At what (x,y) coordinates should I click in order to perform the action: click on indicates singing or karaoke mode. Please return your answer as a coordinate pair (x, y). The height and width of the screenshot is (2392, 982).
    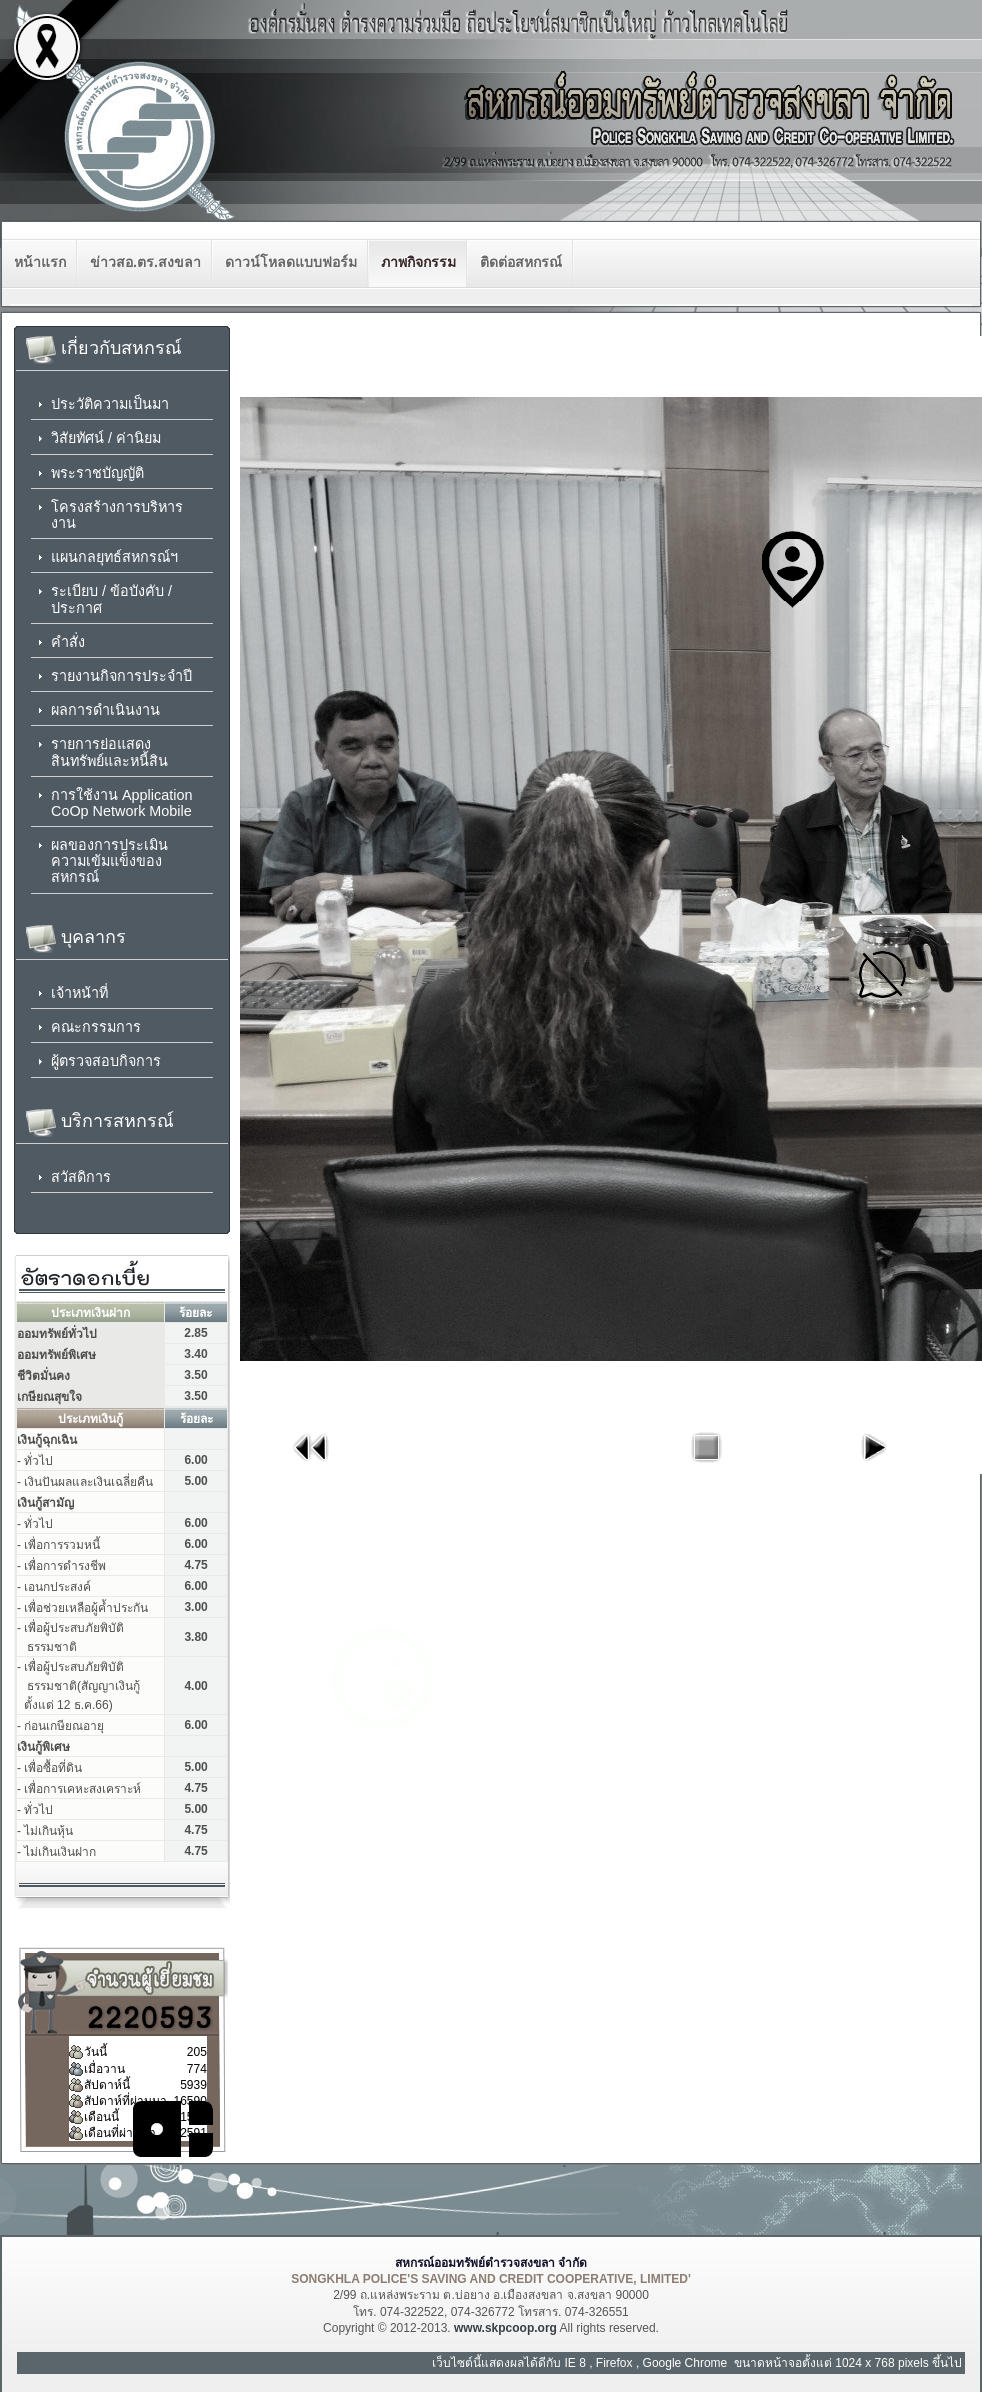
    Looking at the image, I should click on (382, 1678).